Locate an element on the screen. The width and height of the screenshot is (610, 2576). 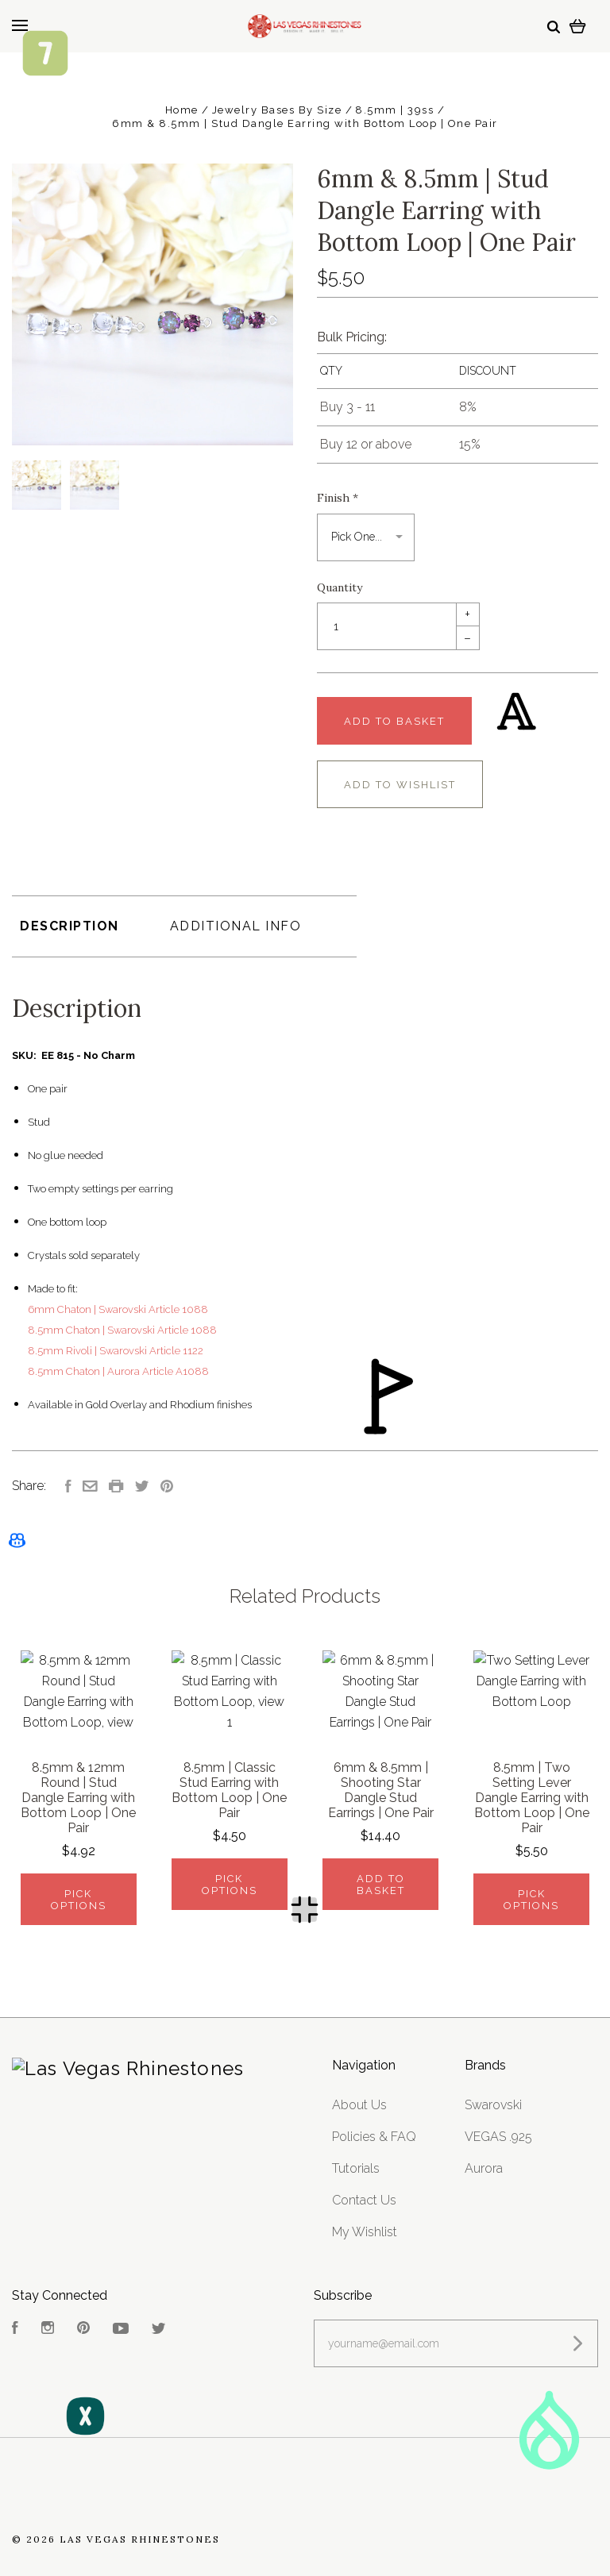
close or dismiss a dialog is located at coordinates (85, 2416).